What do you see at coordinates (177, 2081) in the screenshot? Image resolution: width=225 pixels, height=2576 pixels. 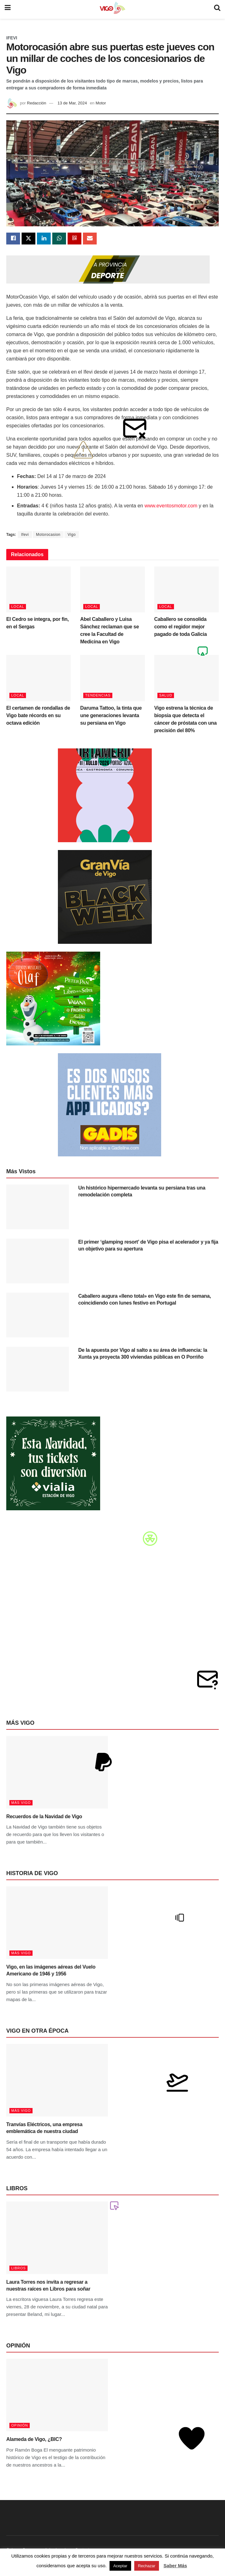 I see `flight departure status indicator` at bounding box center [177, 2081].